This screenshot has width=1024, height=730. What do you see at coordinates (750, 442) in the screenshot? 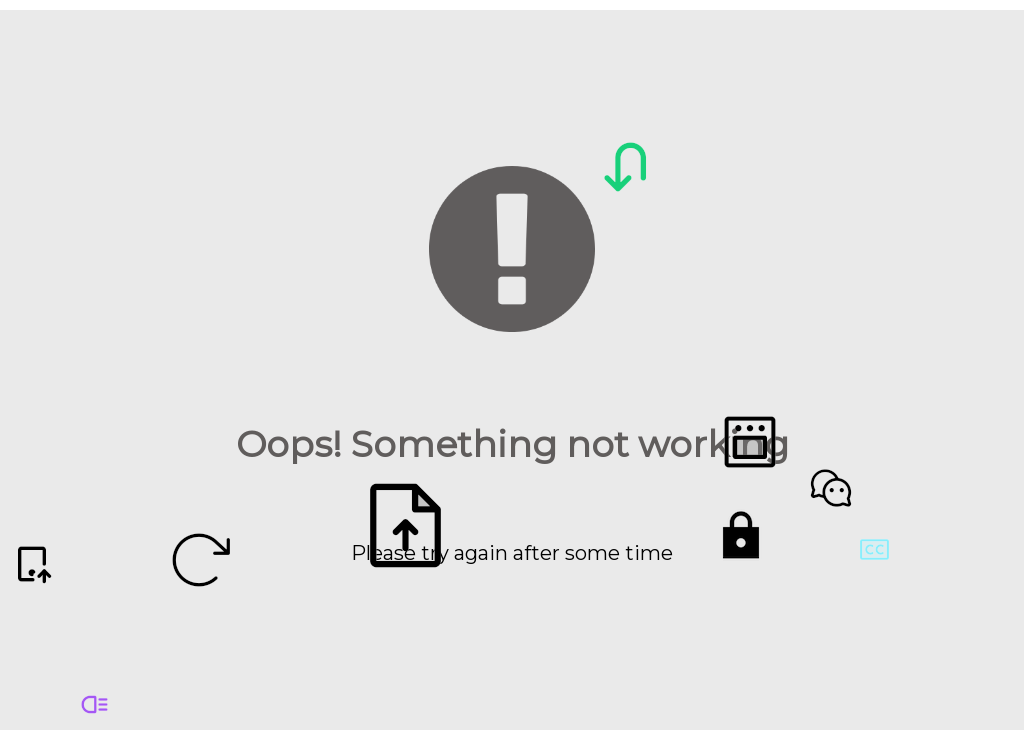
I see `access oven controls in a smart home app` at bounding box center [750, 442].